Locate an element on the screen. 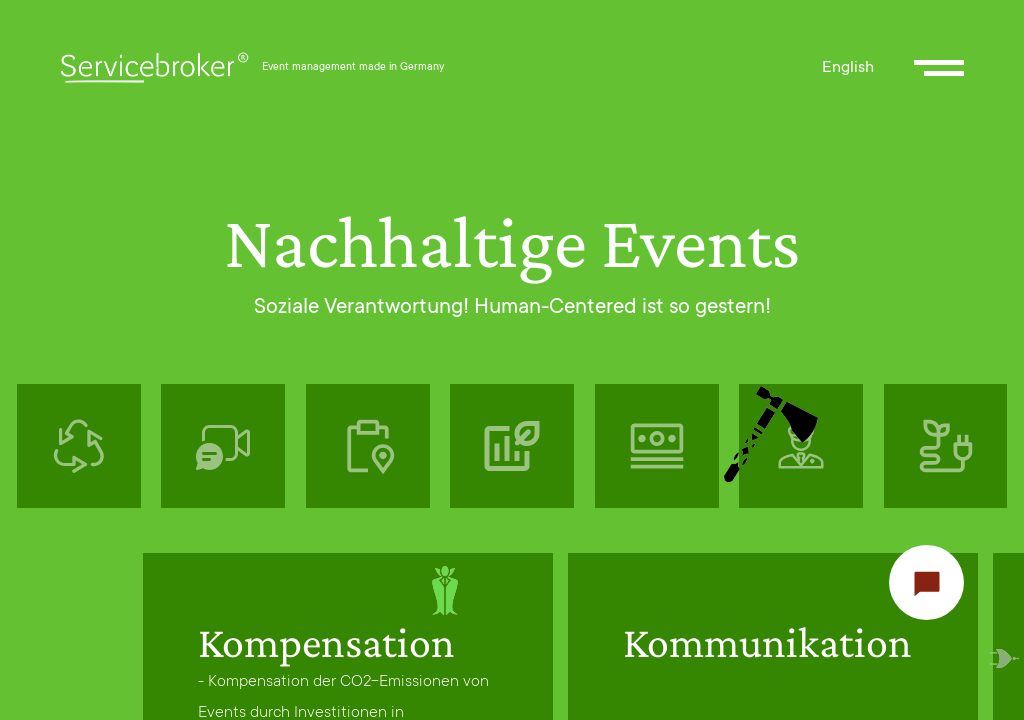 The width and height of the screenshot is (1024, 720). select vampire character or costume is located at coordinates (445, 590).